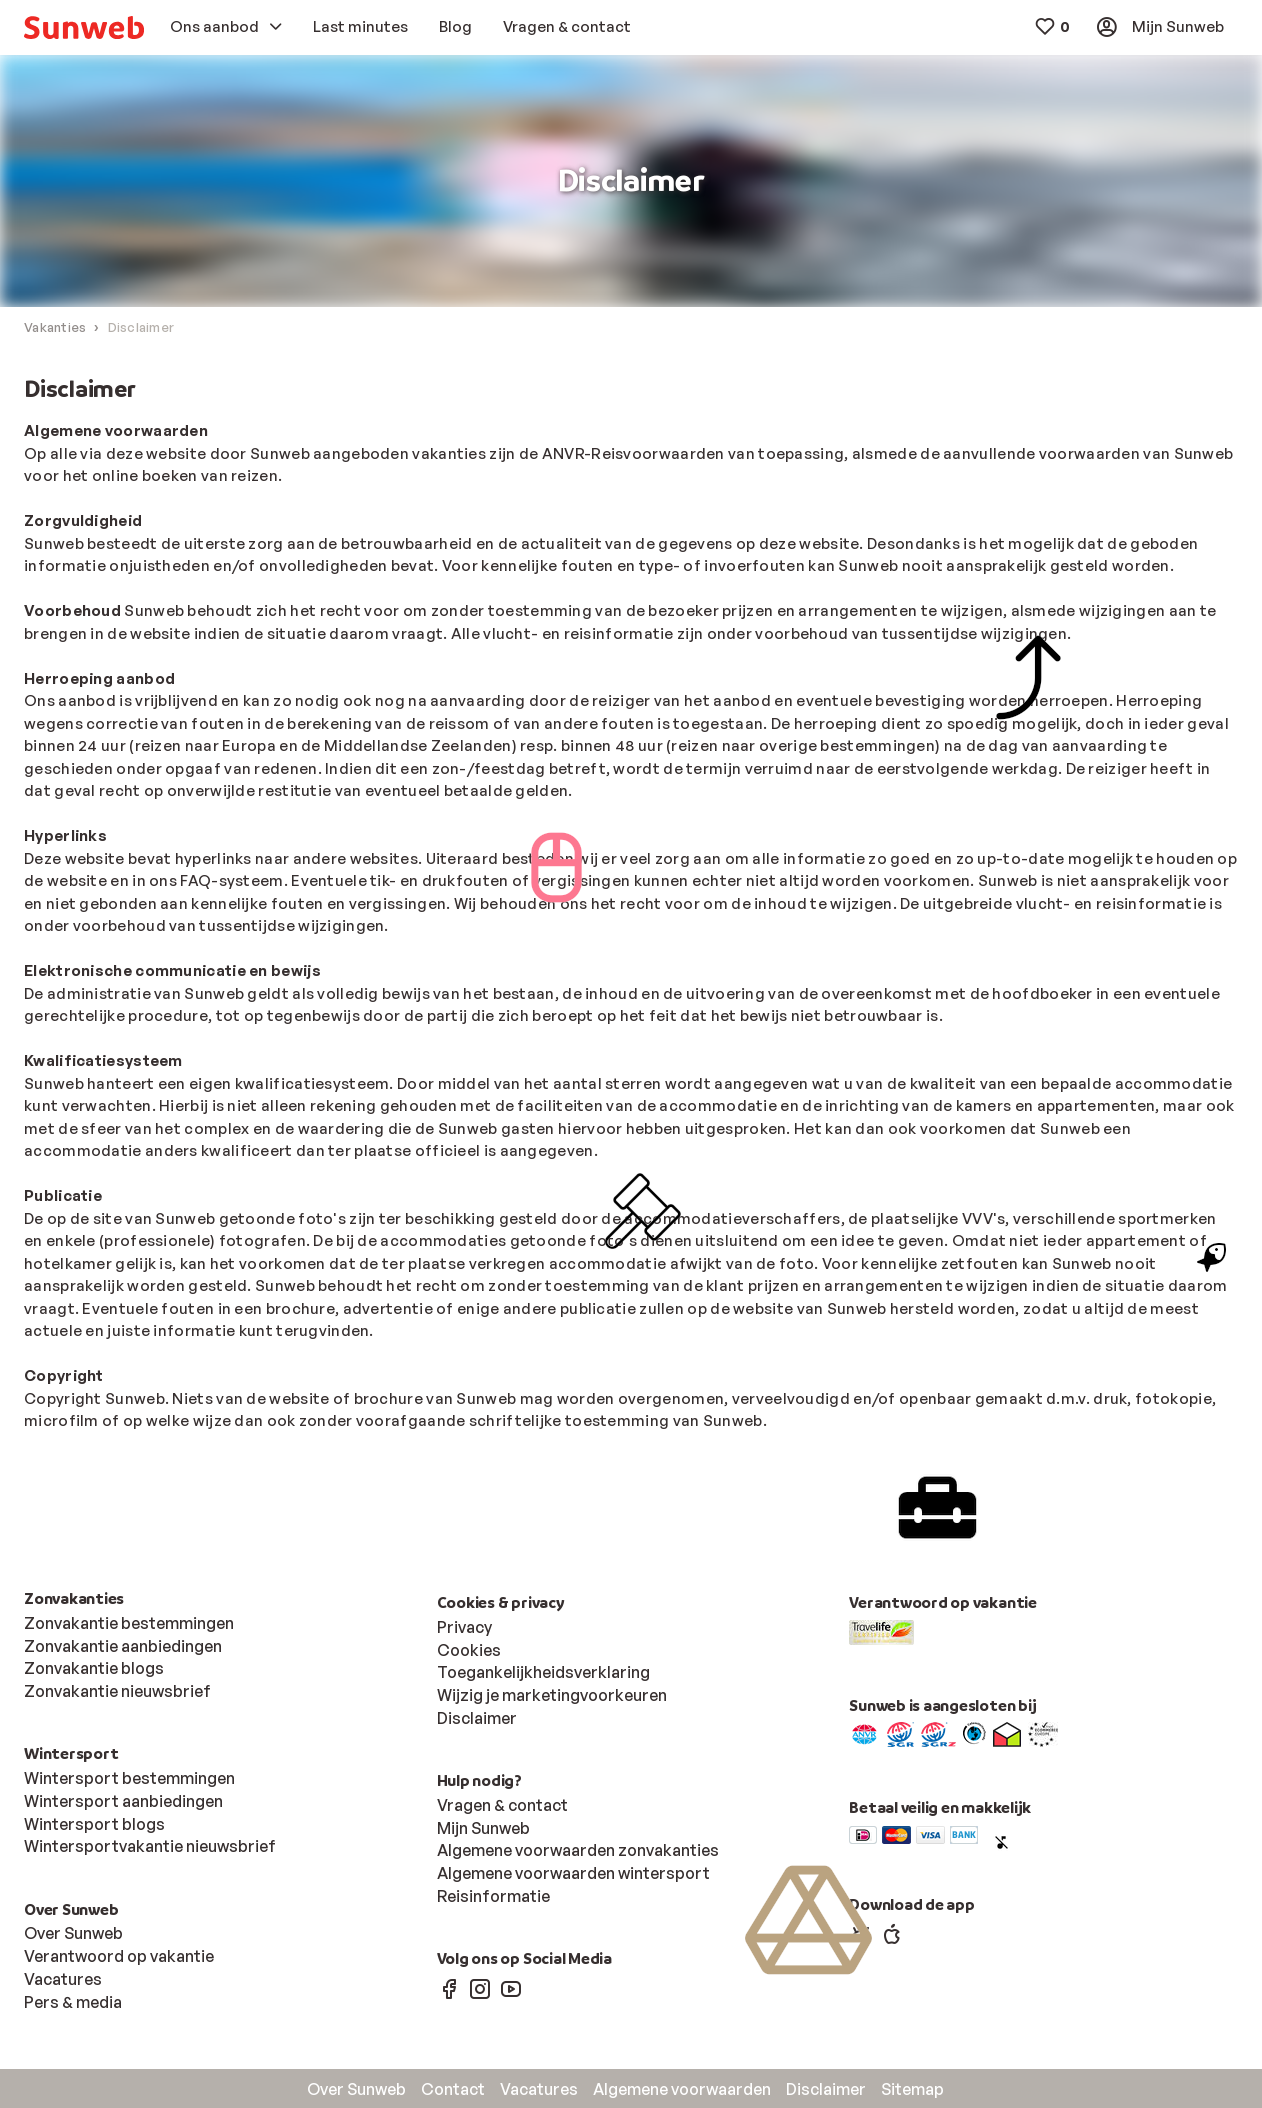  I want to click on access fishing or marine-related features, so click(1213, 1256).